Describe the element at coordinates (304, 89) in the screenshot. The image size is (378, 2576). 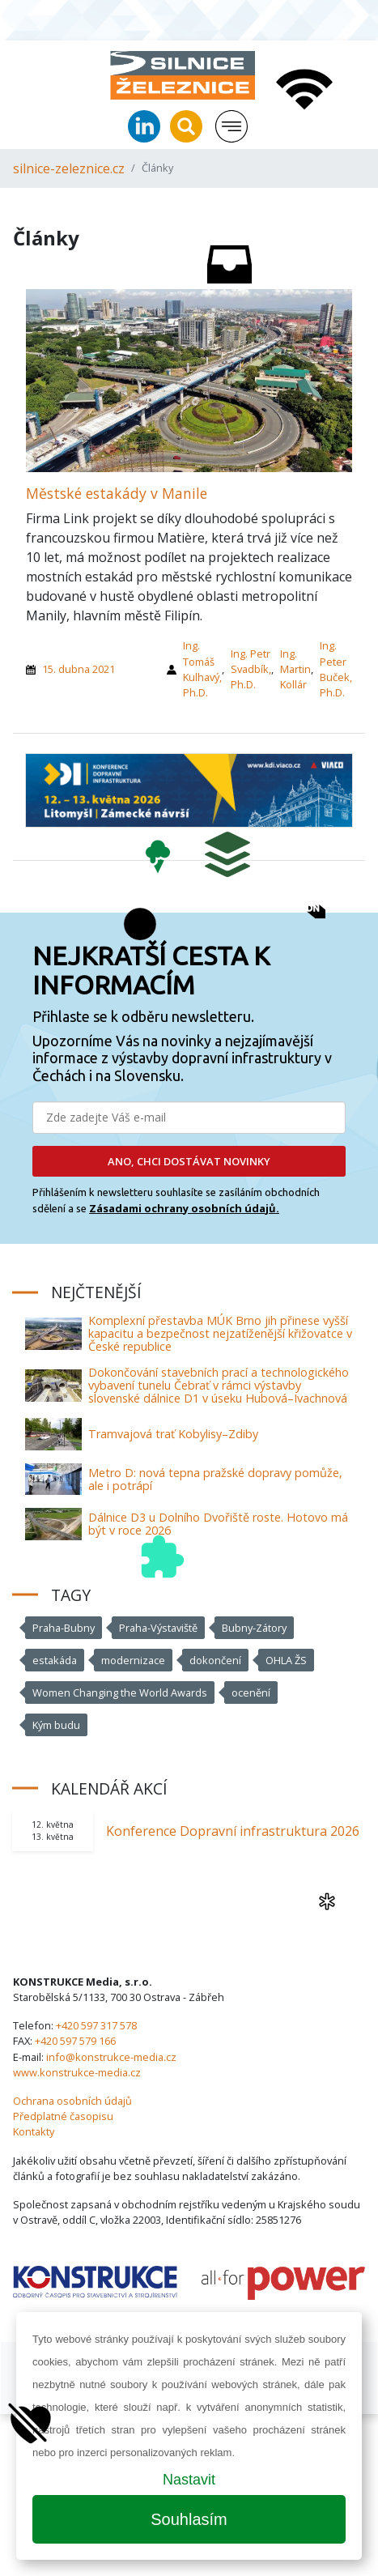
I see `indicates active wifi connection` at that location.